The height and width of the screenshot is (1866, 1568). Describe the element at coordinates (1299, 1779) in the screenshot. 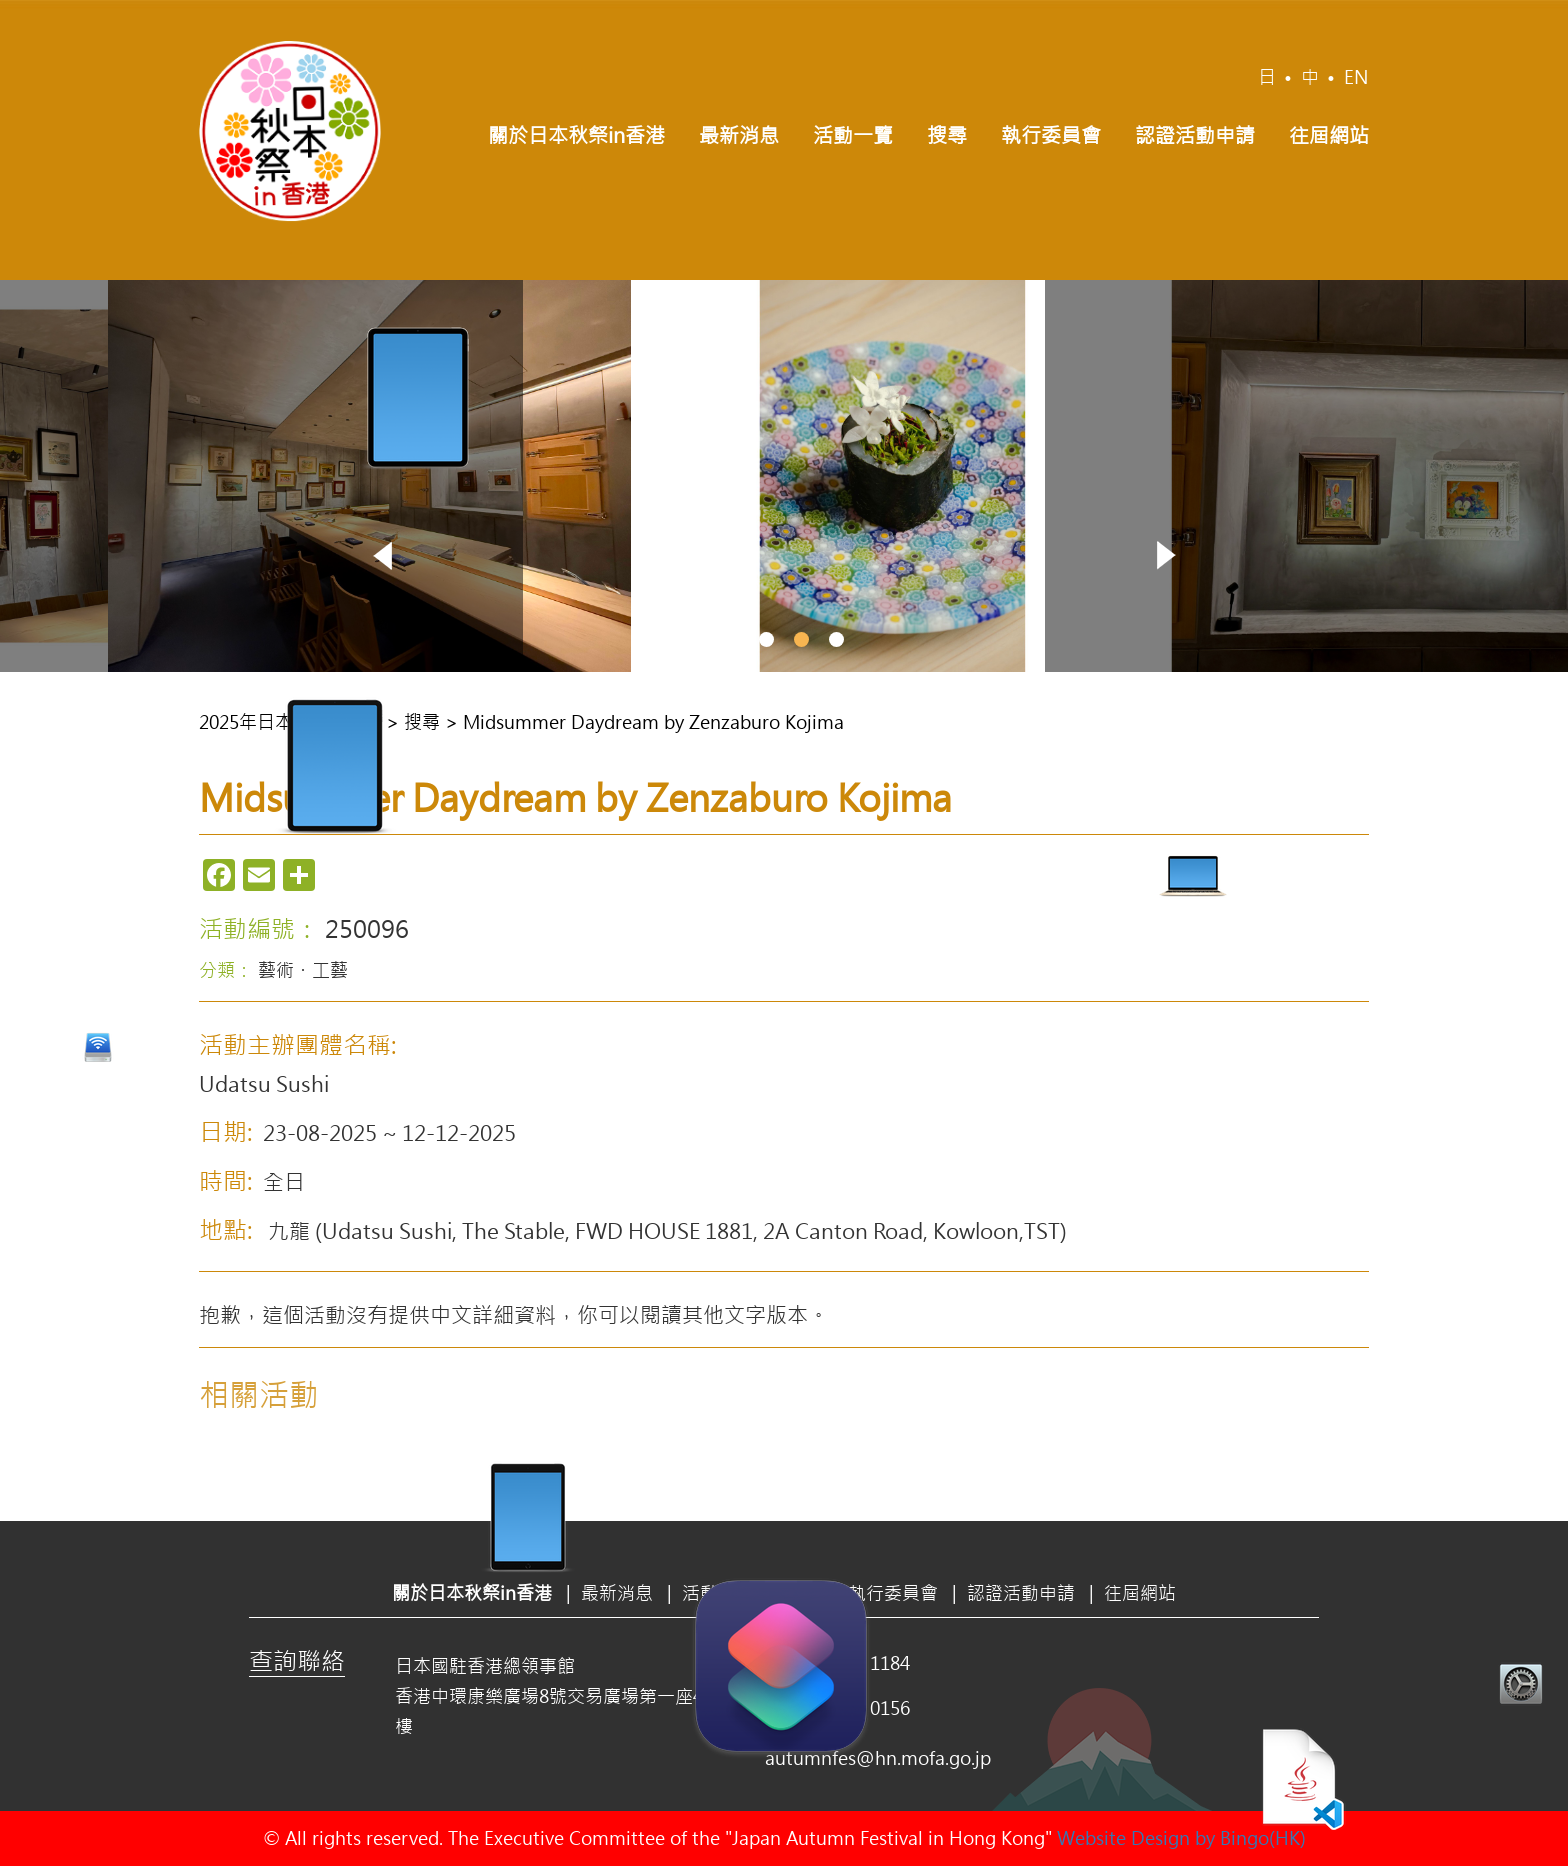

I see `open a Java file in Visual Studio Code` at that location.